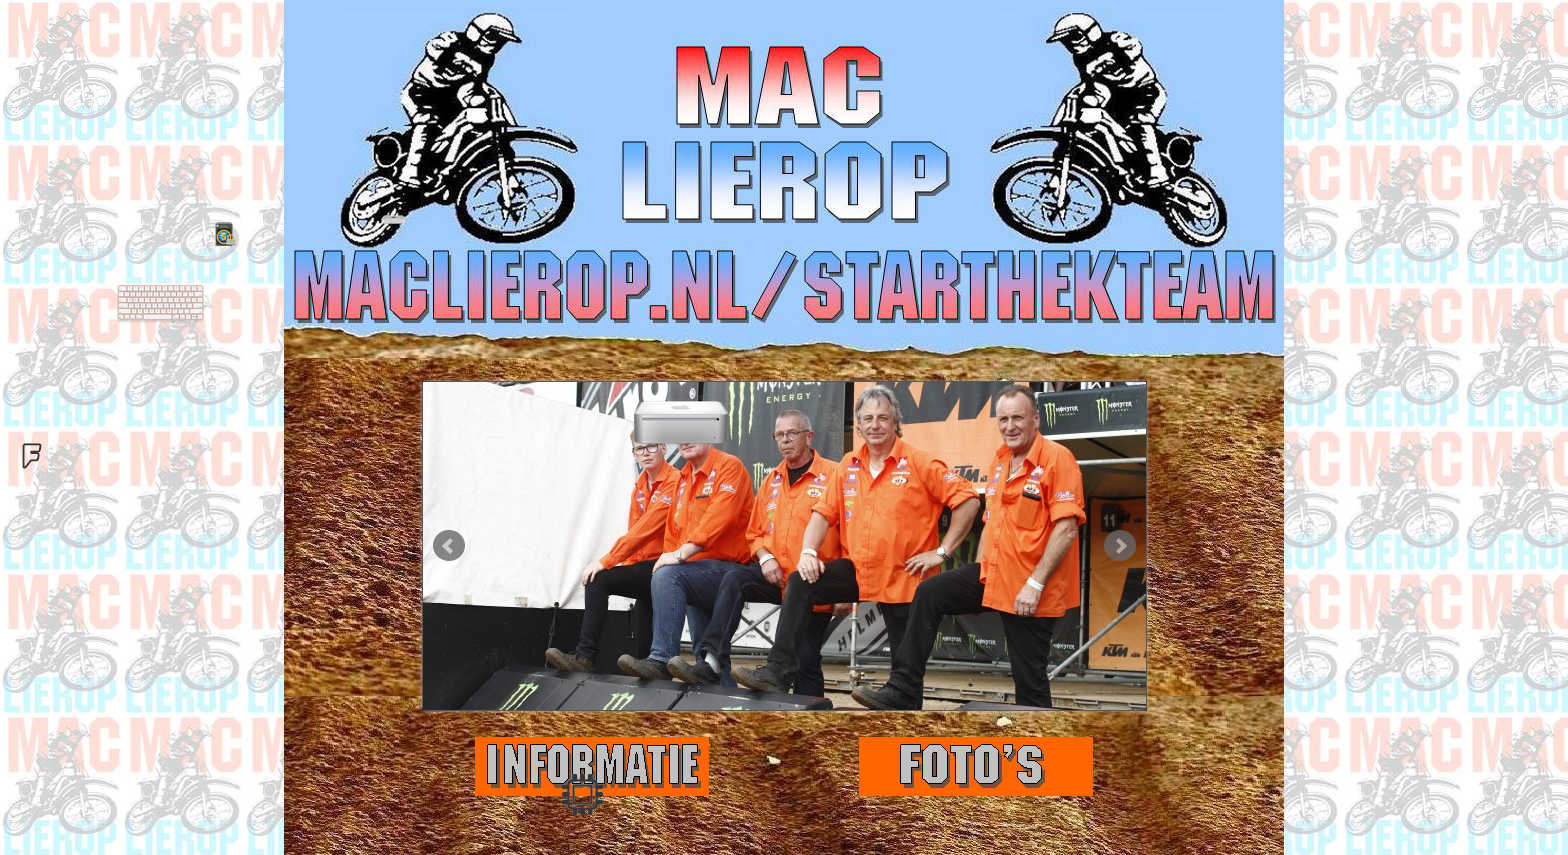 The width and height of the screenshot is (1568, 855). What do you see at coordinates (224, 234) in the screenshot?
I see `locked RAID 5 storage array` at bounding box center [224, 234].